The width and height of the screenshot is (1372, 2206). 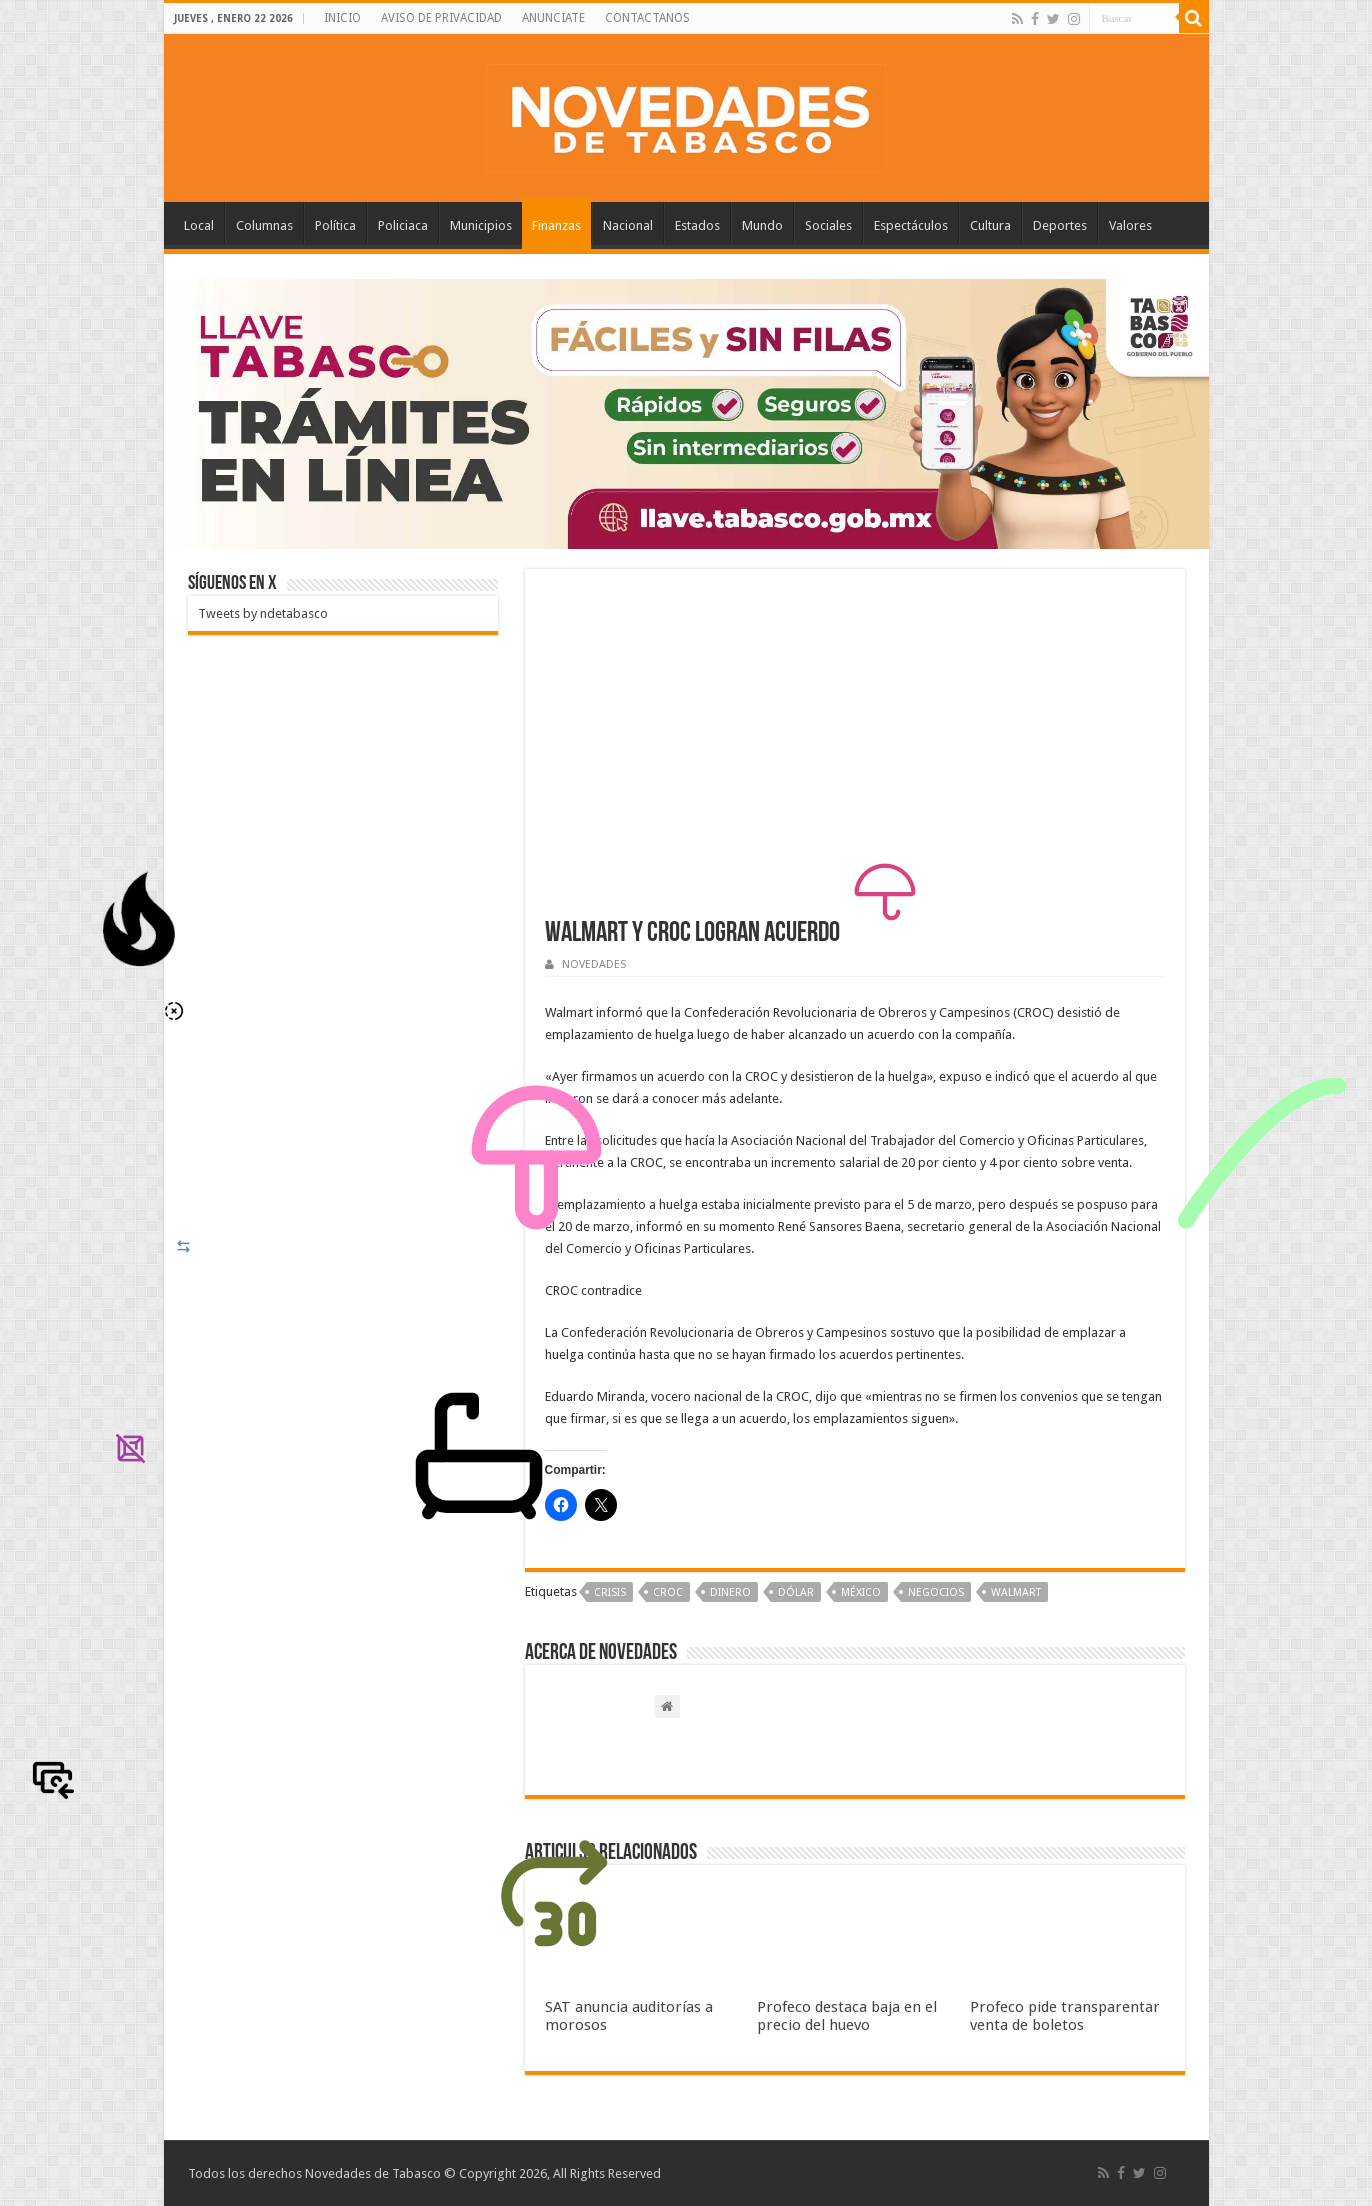 I want to click on cancel or stop a process in progress, so click(x=174, y=1011).